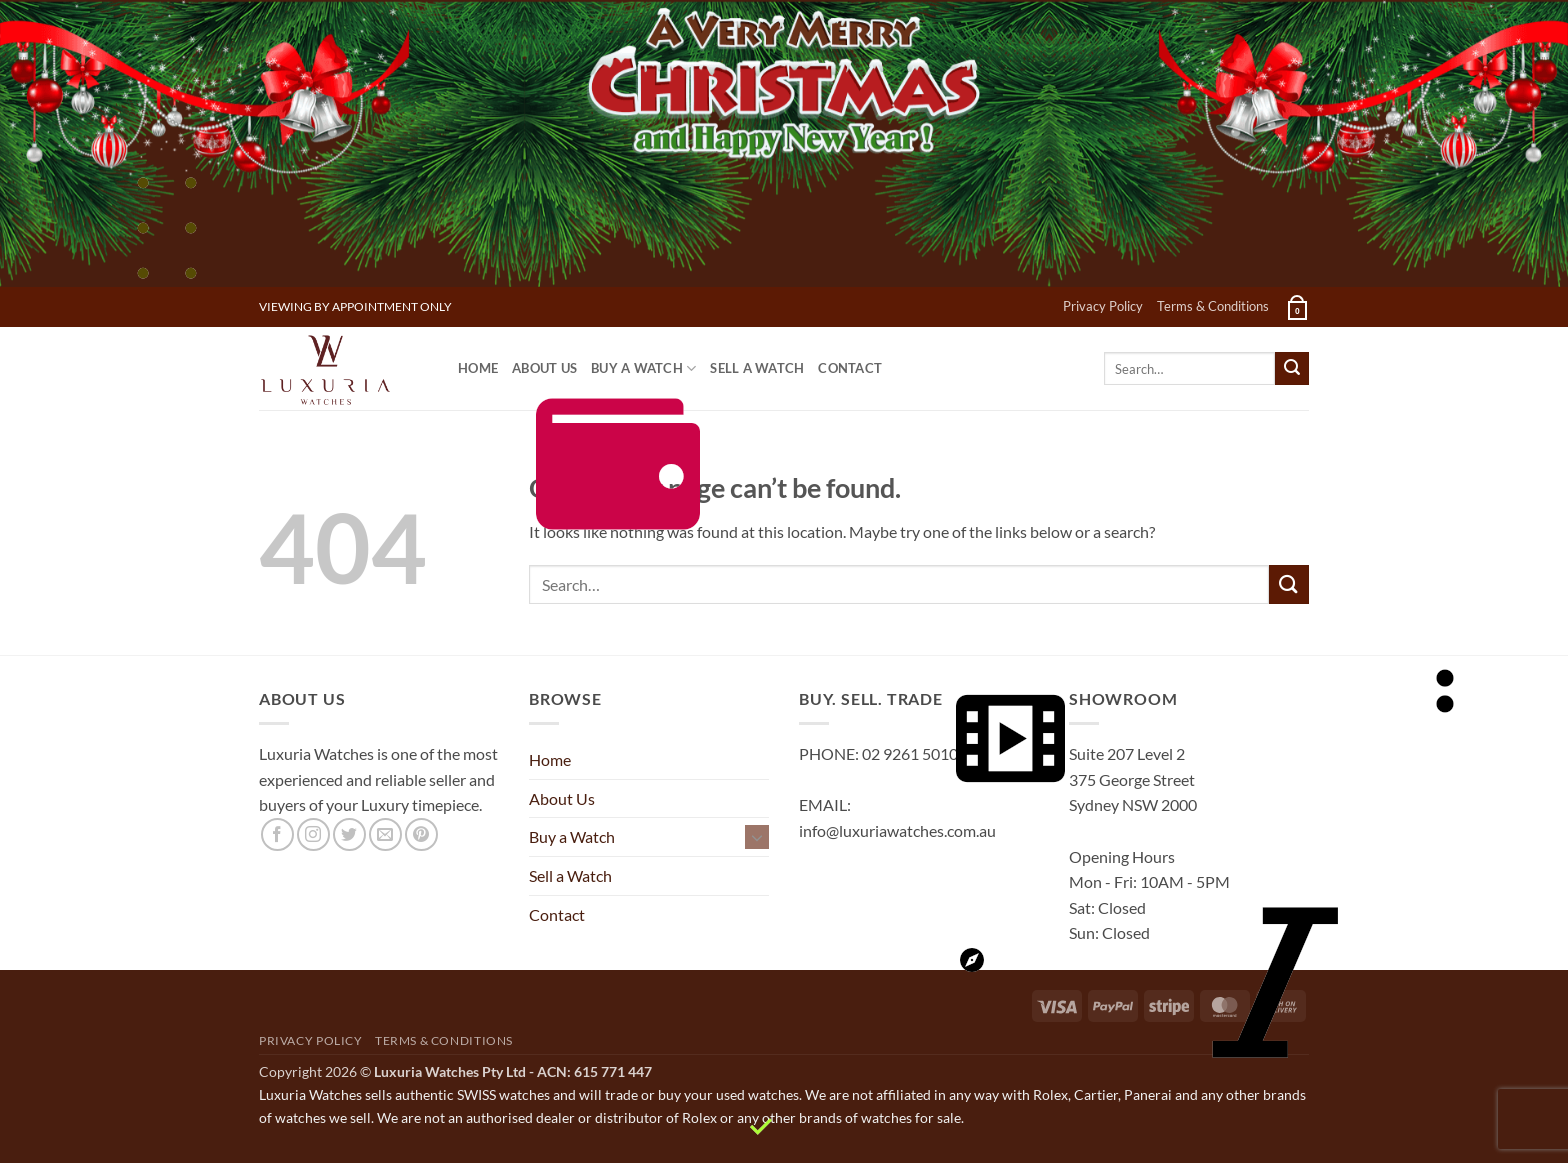  Describe the element at coordinates (761, 1126) in the screenshot. I see `confirm or submit an action` at that location.